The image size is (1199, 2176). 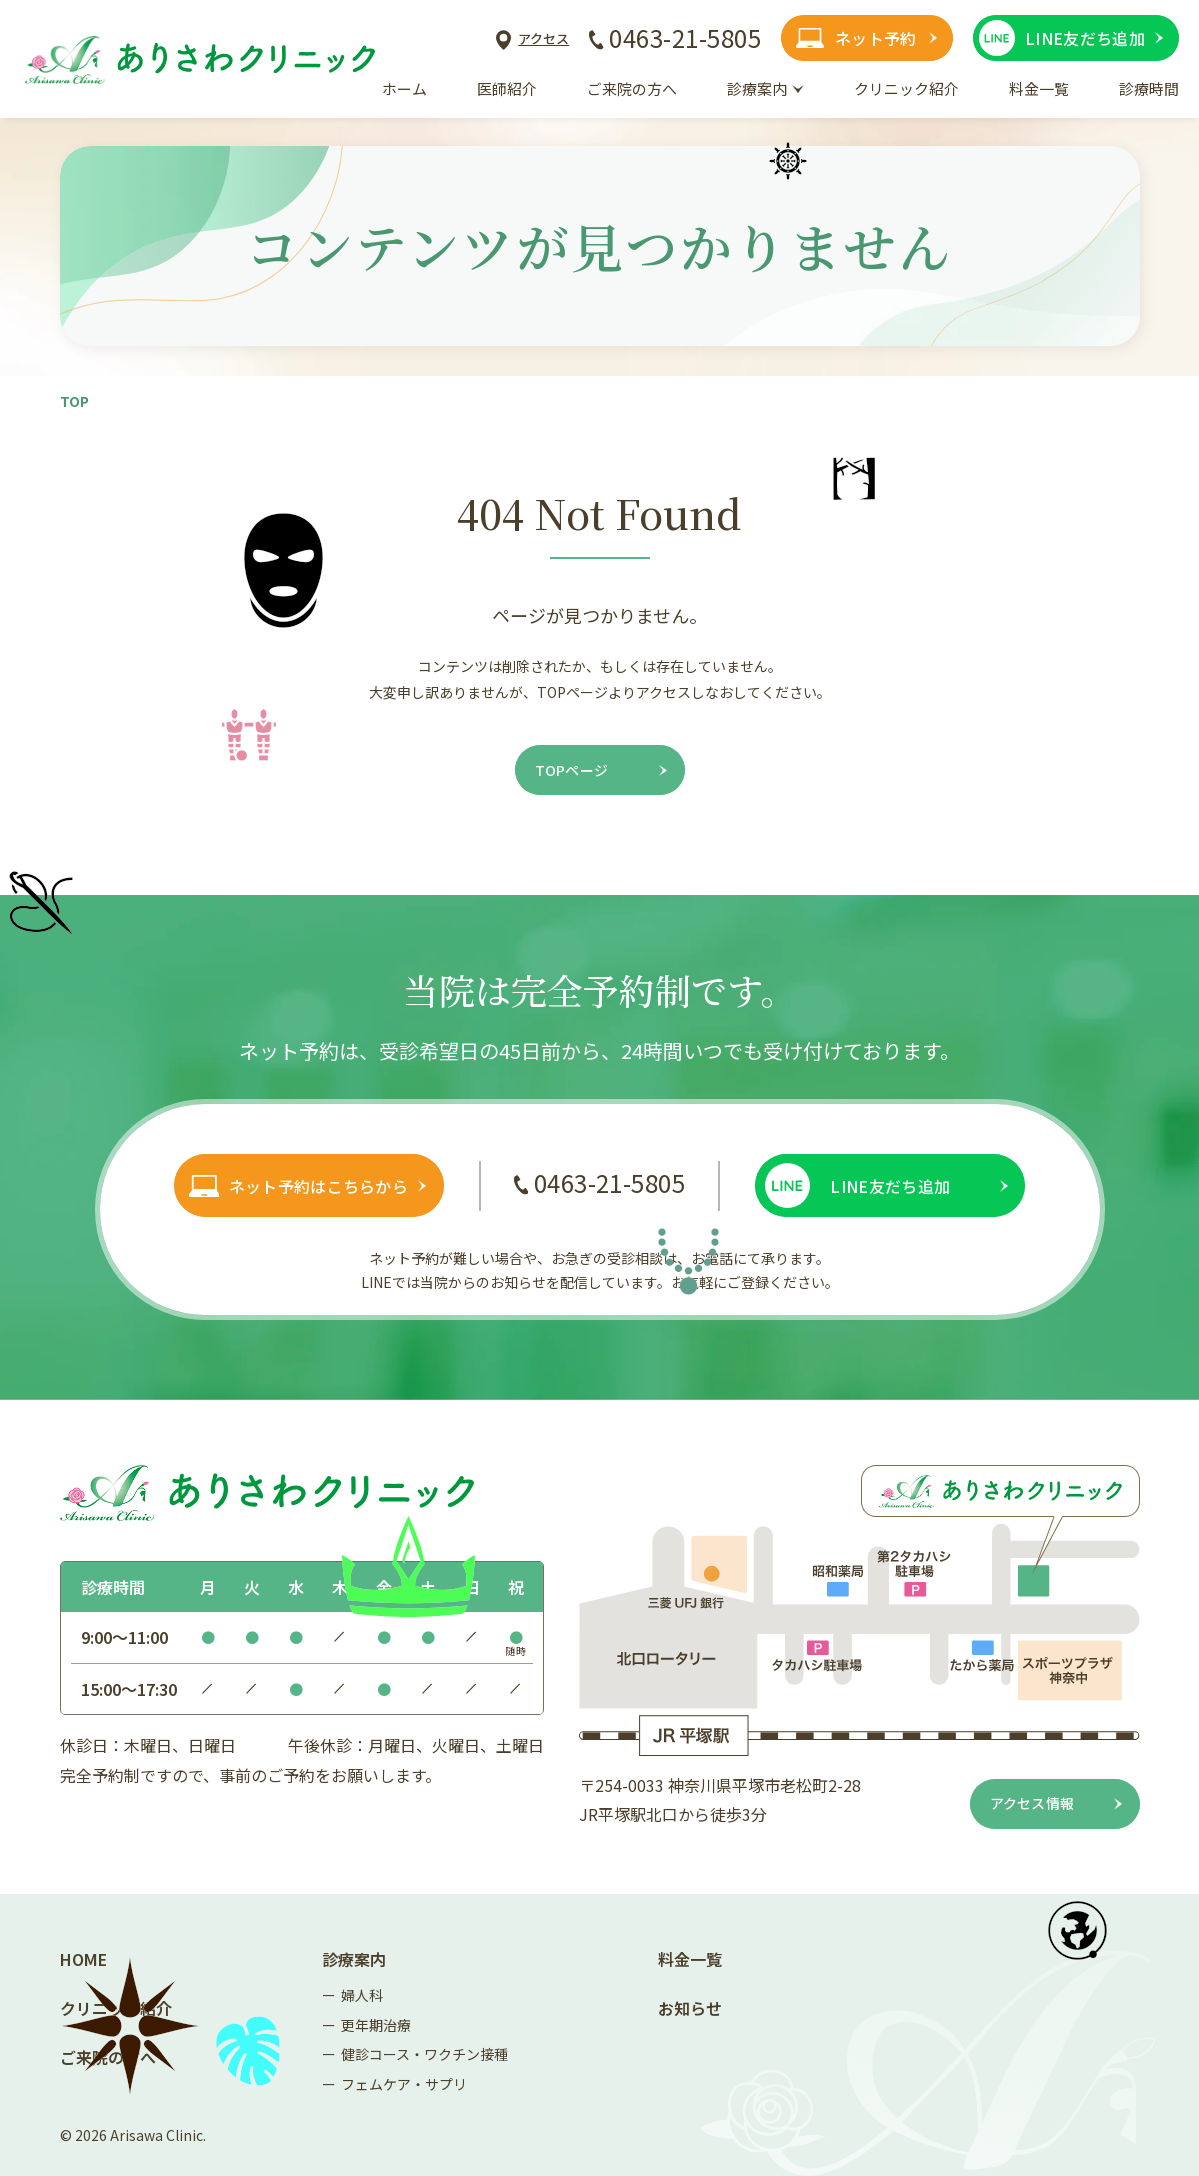 I want to click on select balaclava or ski mask headgear, so click(x=283, y=570).